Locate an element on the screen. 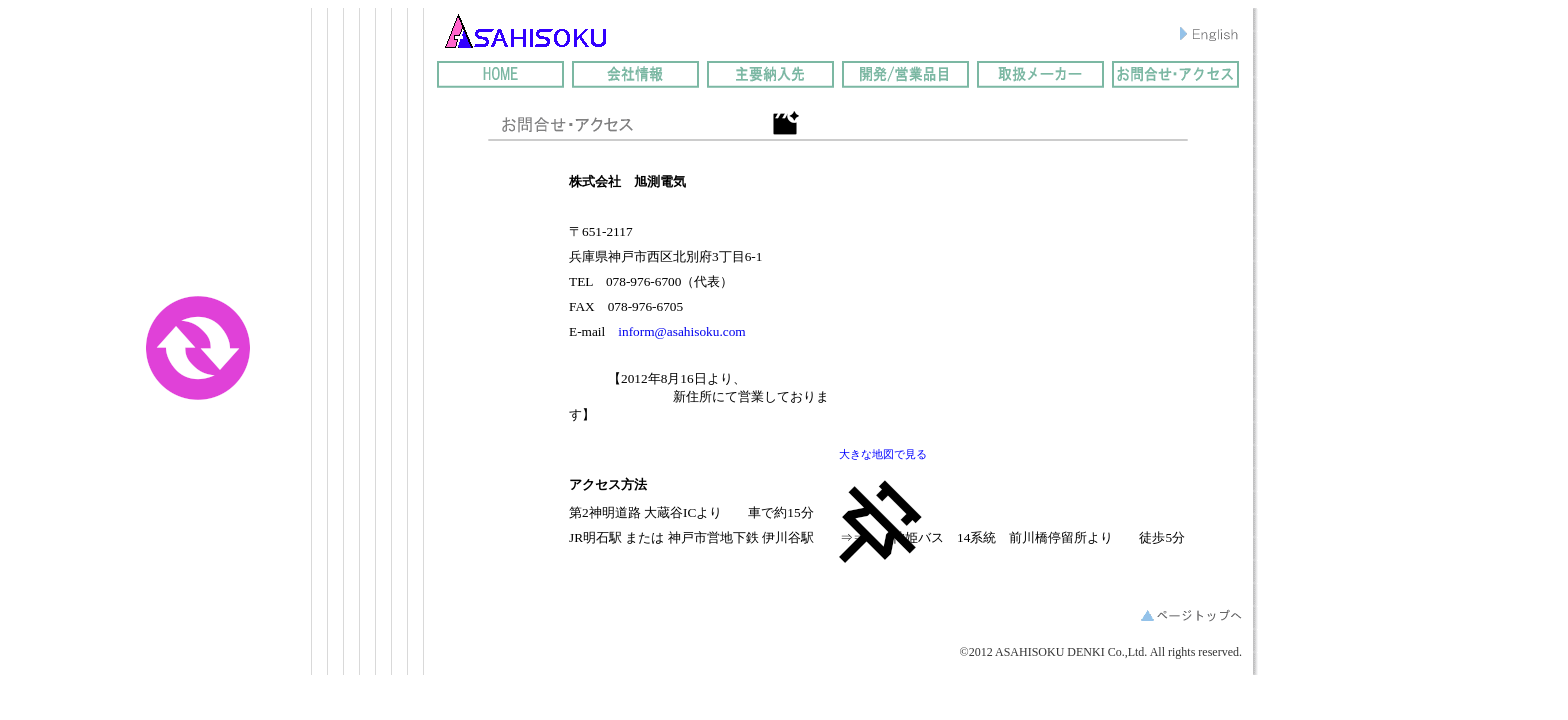 The height and width of the screenshot is (720, 1568). open Convertio file conversion service is located at coordinates (198, 348).